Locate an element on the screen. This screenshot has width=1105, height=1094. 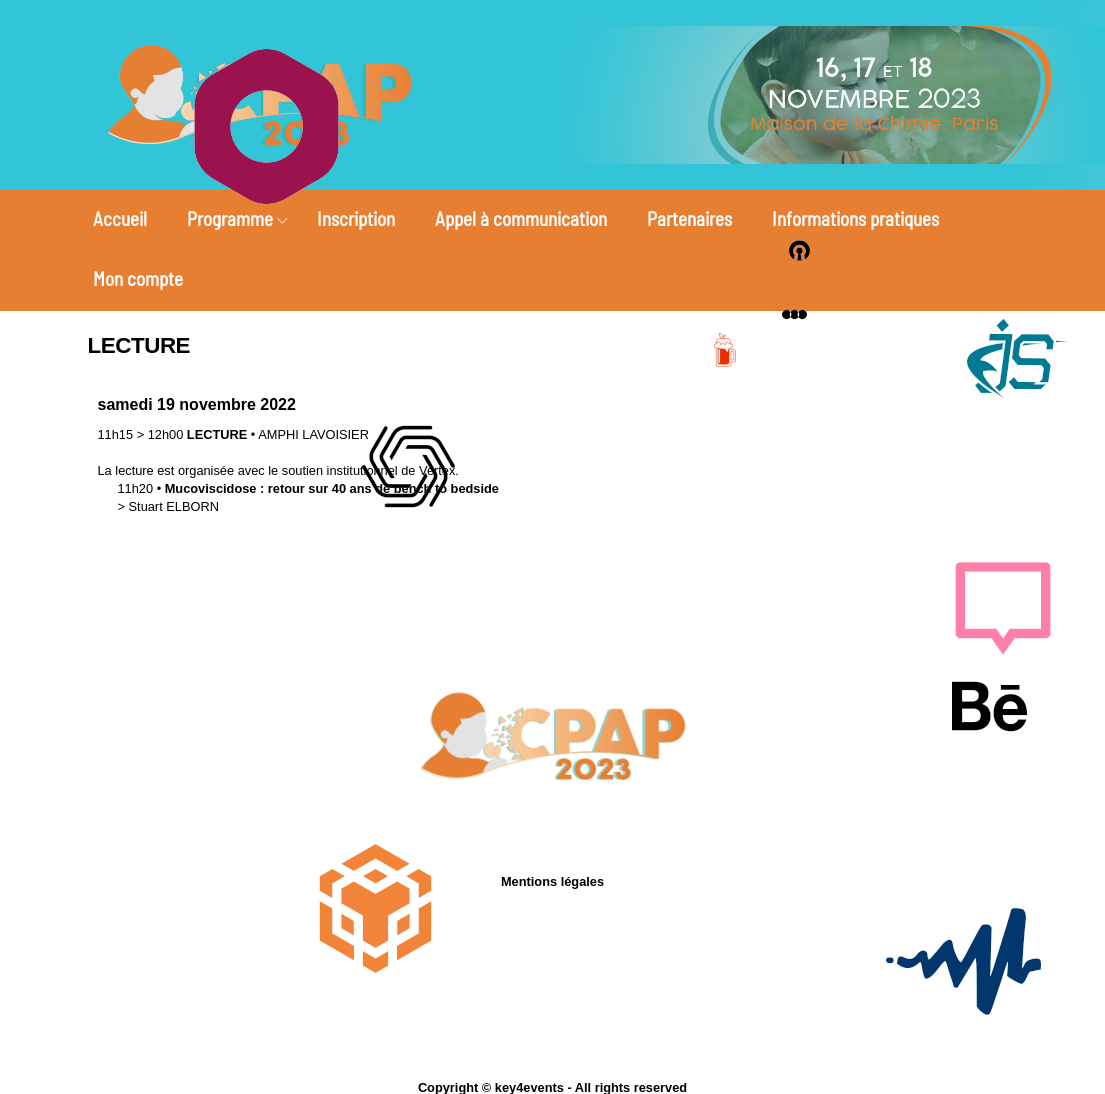
bnb chain logo is located at coordinates (375, 908).